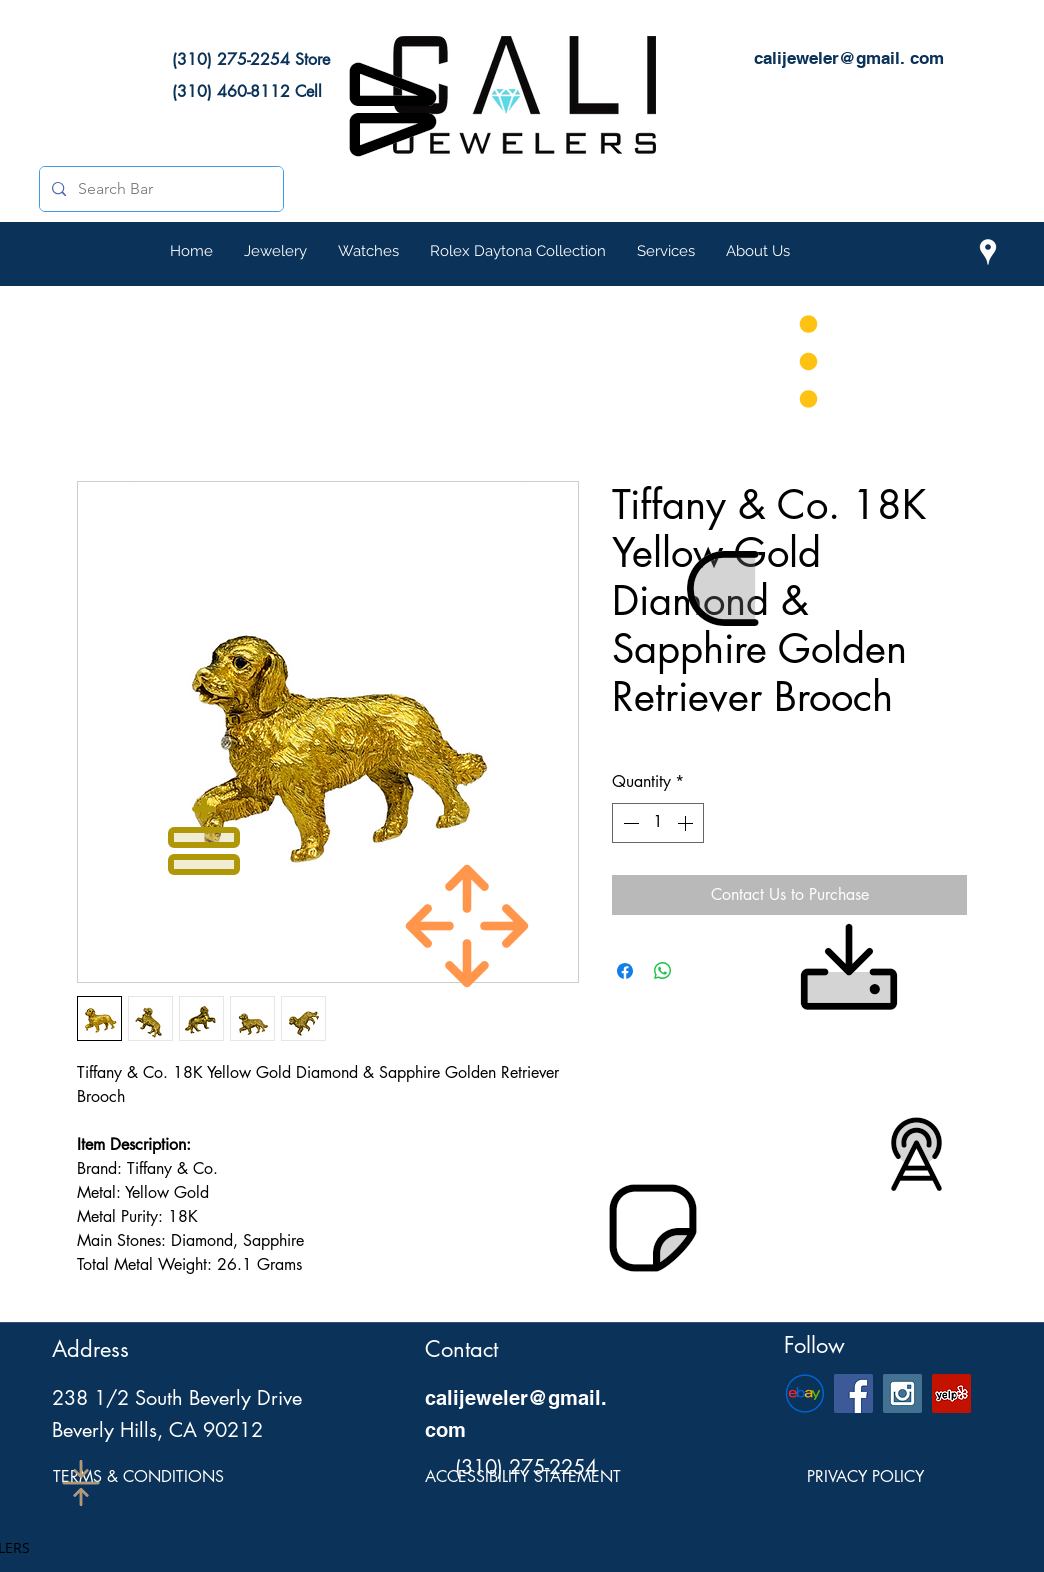 The image size is (1044, 1572). Describe the element at coordinates (849, 972) in the screenshot. I see `download a file to your device` at that location.